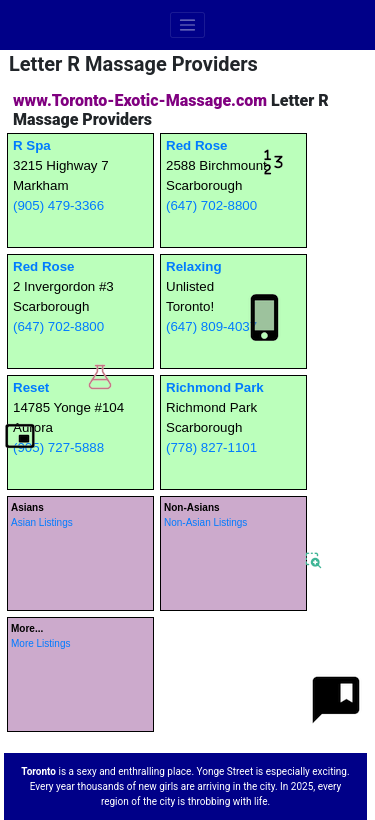 The image size is (375, 820). I want to click on zoom in on a selected area, so click(313, 560).